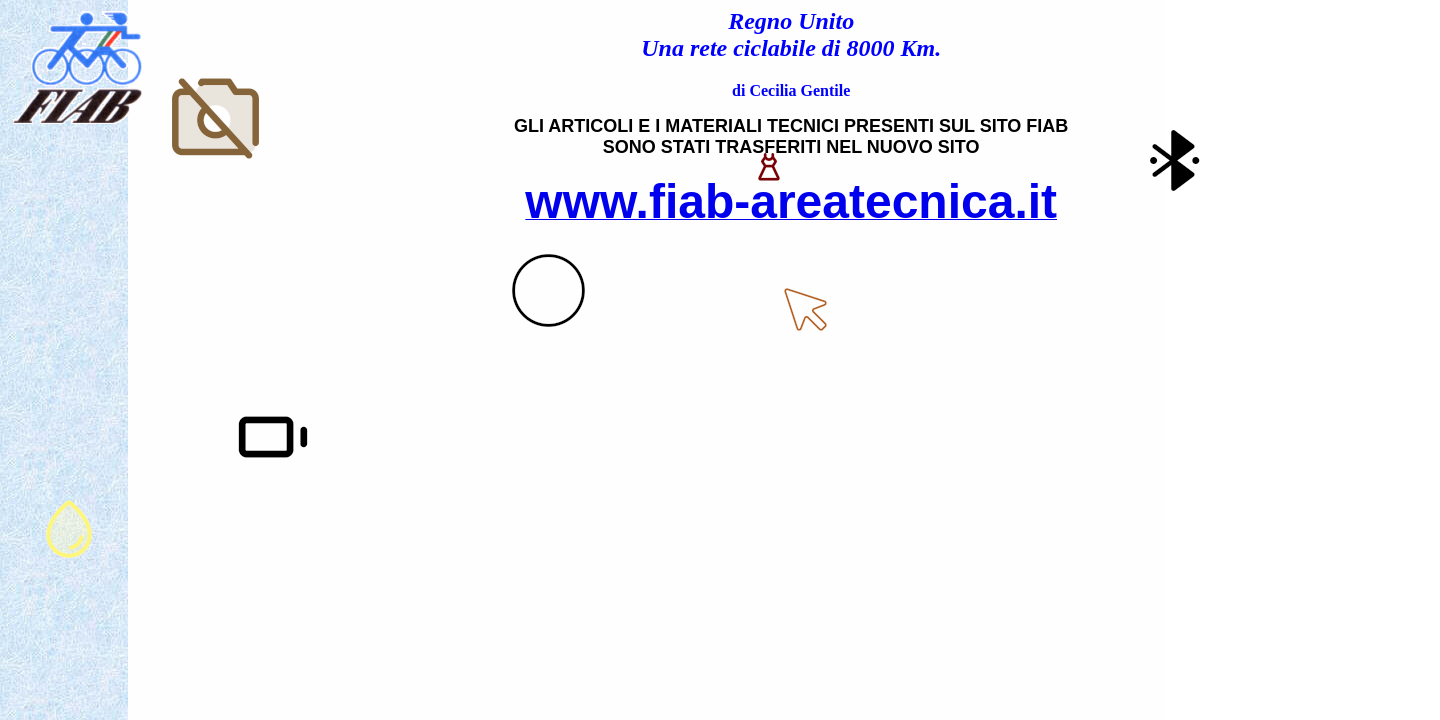 The width and height of the screenshot is (1440, 720). Describe the element at coordinates (548, 290) in the screenshot. I see `unselected radio button or checkbox option` at that location.